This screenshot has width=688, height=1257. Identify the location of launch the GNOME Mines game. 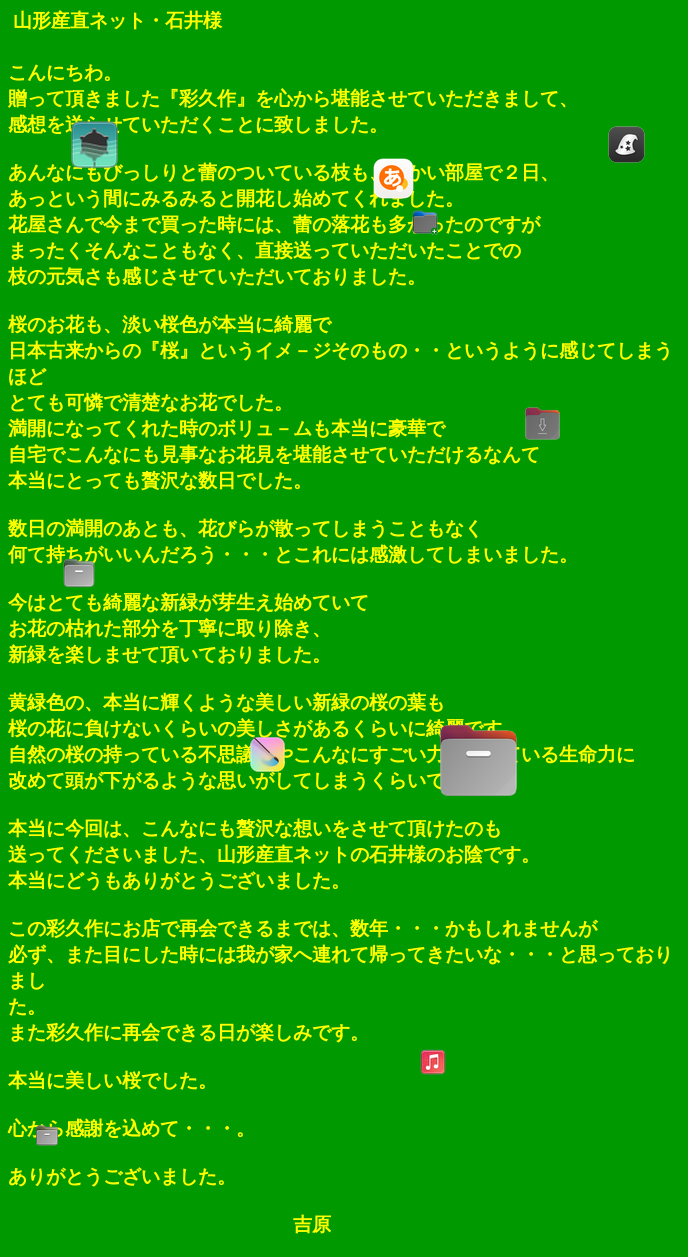
(94, 144).